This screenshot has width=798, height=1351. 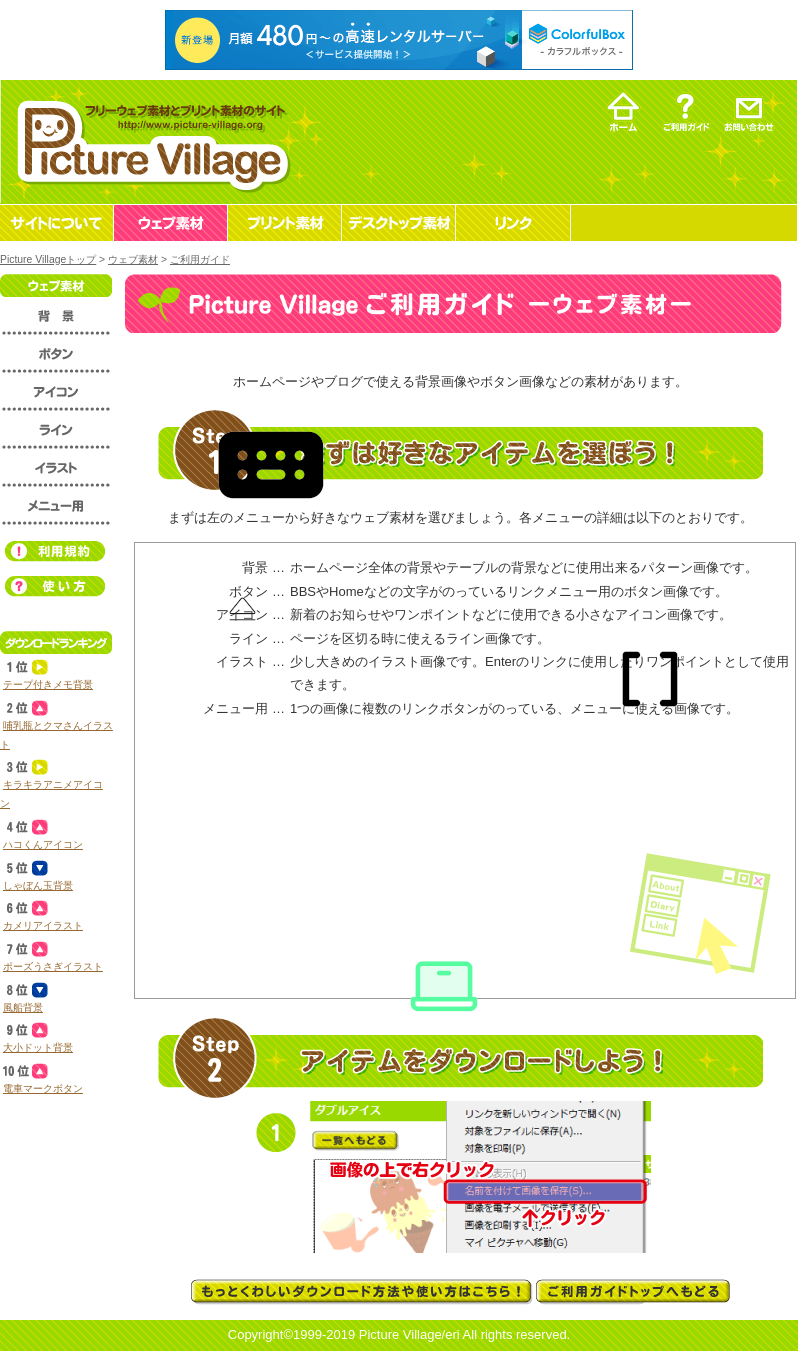 What do you see at coordinates (242, 610) in the screenshot?
I see `eject media or disc` at bounding box center [242, 610].